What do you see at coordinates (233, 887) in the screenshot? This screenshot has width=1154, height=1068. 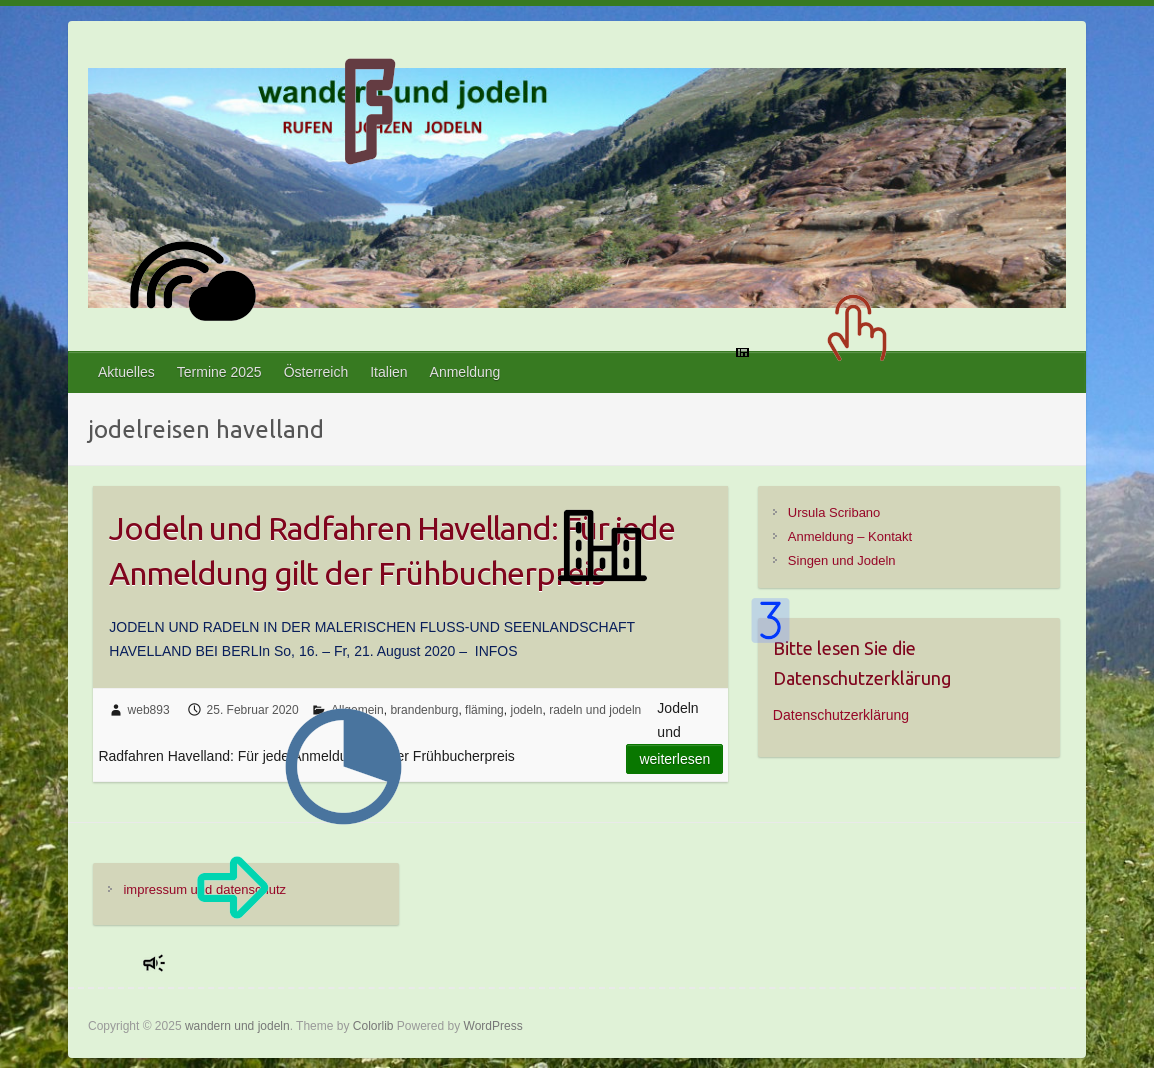 I see `navigate to the next item or page` at bounding box center [233, 887].